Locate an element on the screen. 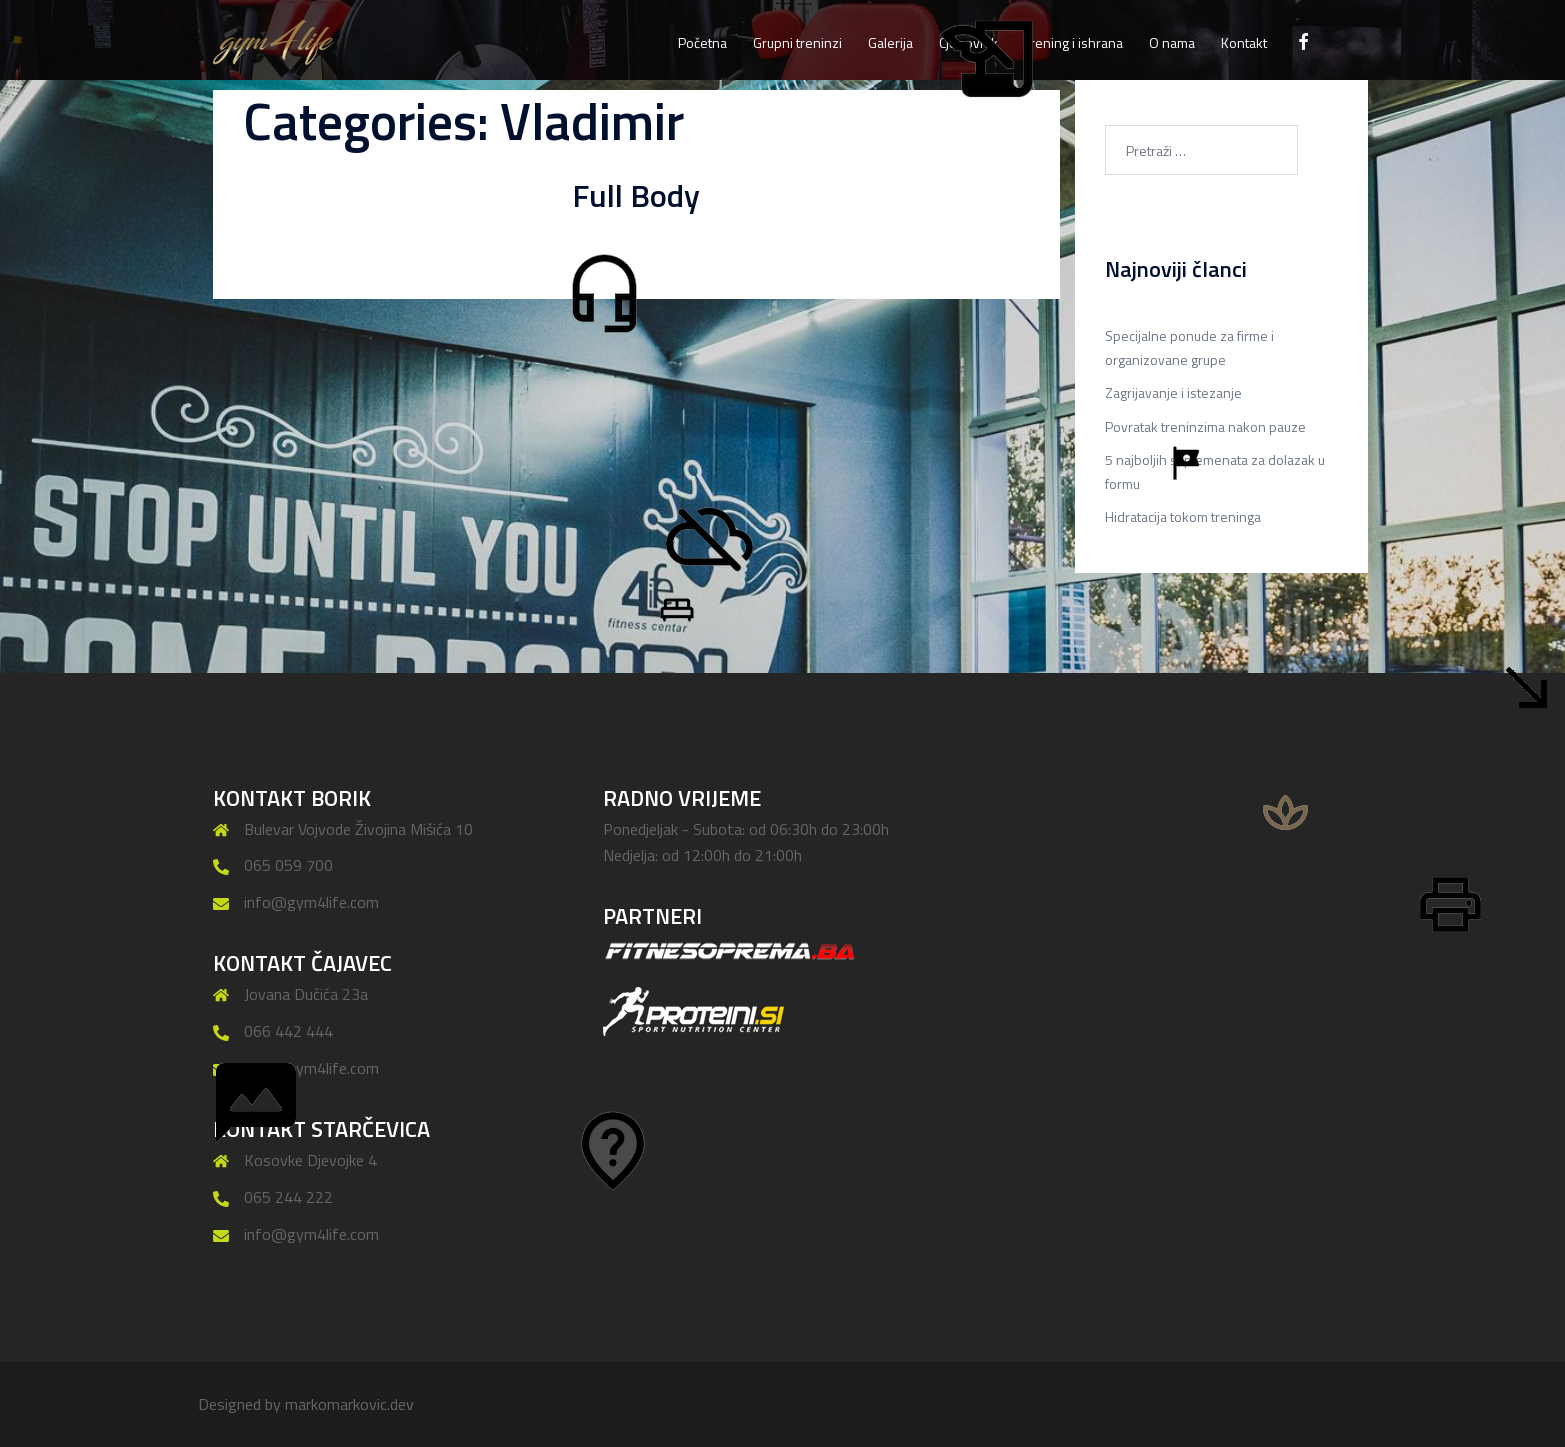 The image size is (1565, 1447). navigate to the bottom-right section is located at coordinates (1527, 688).